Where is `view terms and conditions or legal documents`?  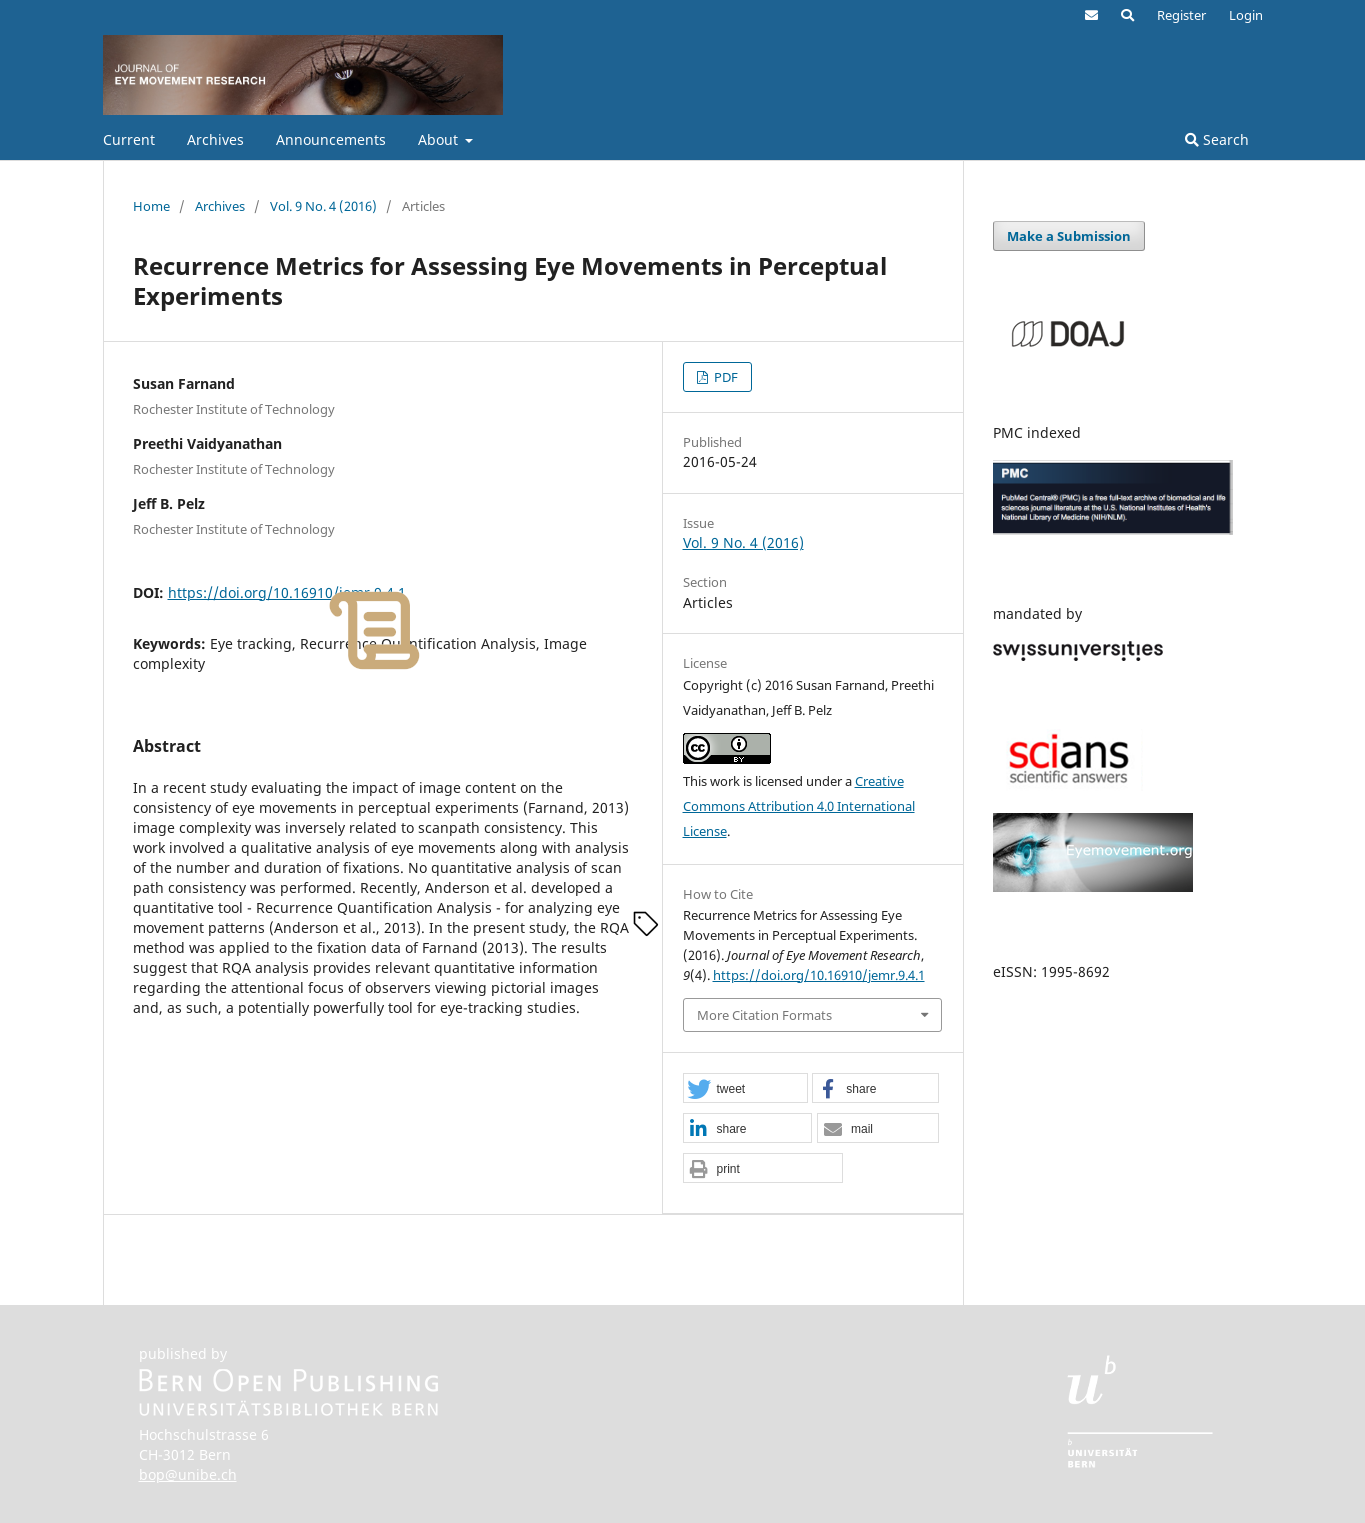
view terms and conditions or legal documents is located at coordinates (377, 630).